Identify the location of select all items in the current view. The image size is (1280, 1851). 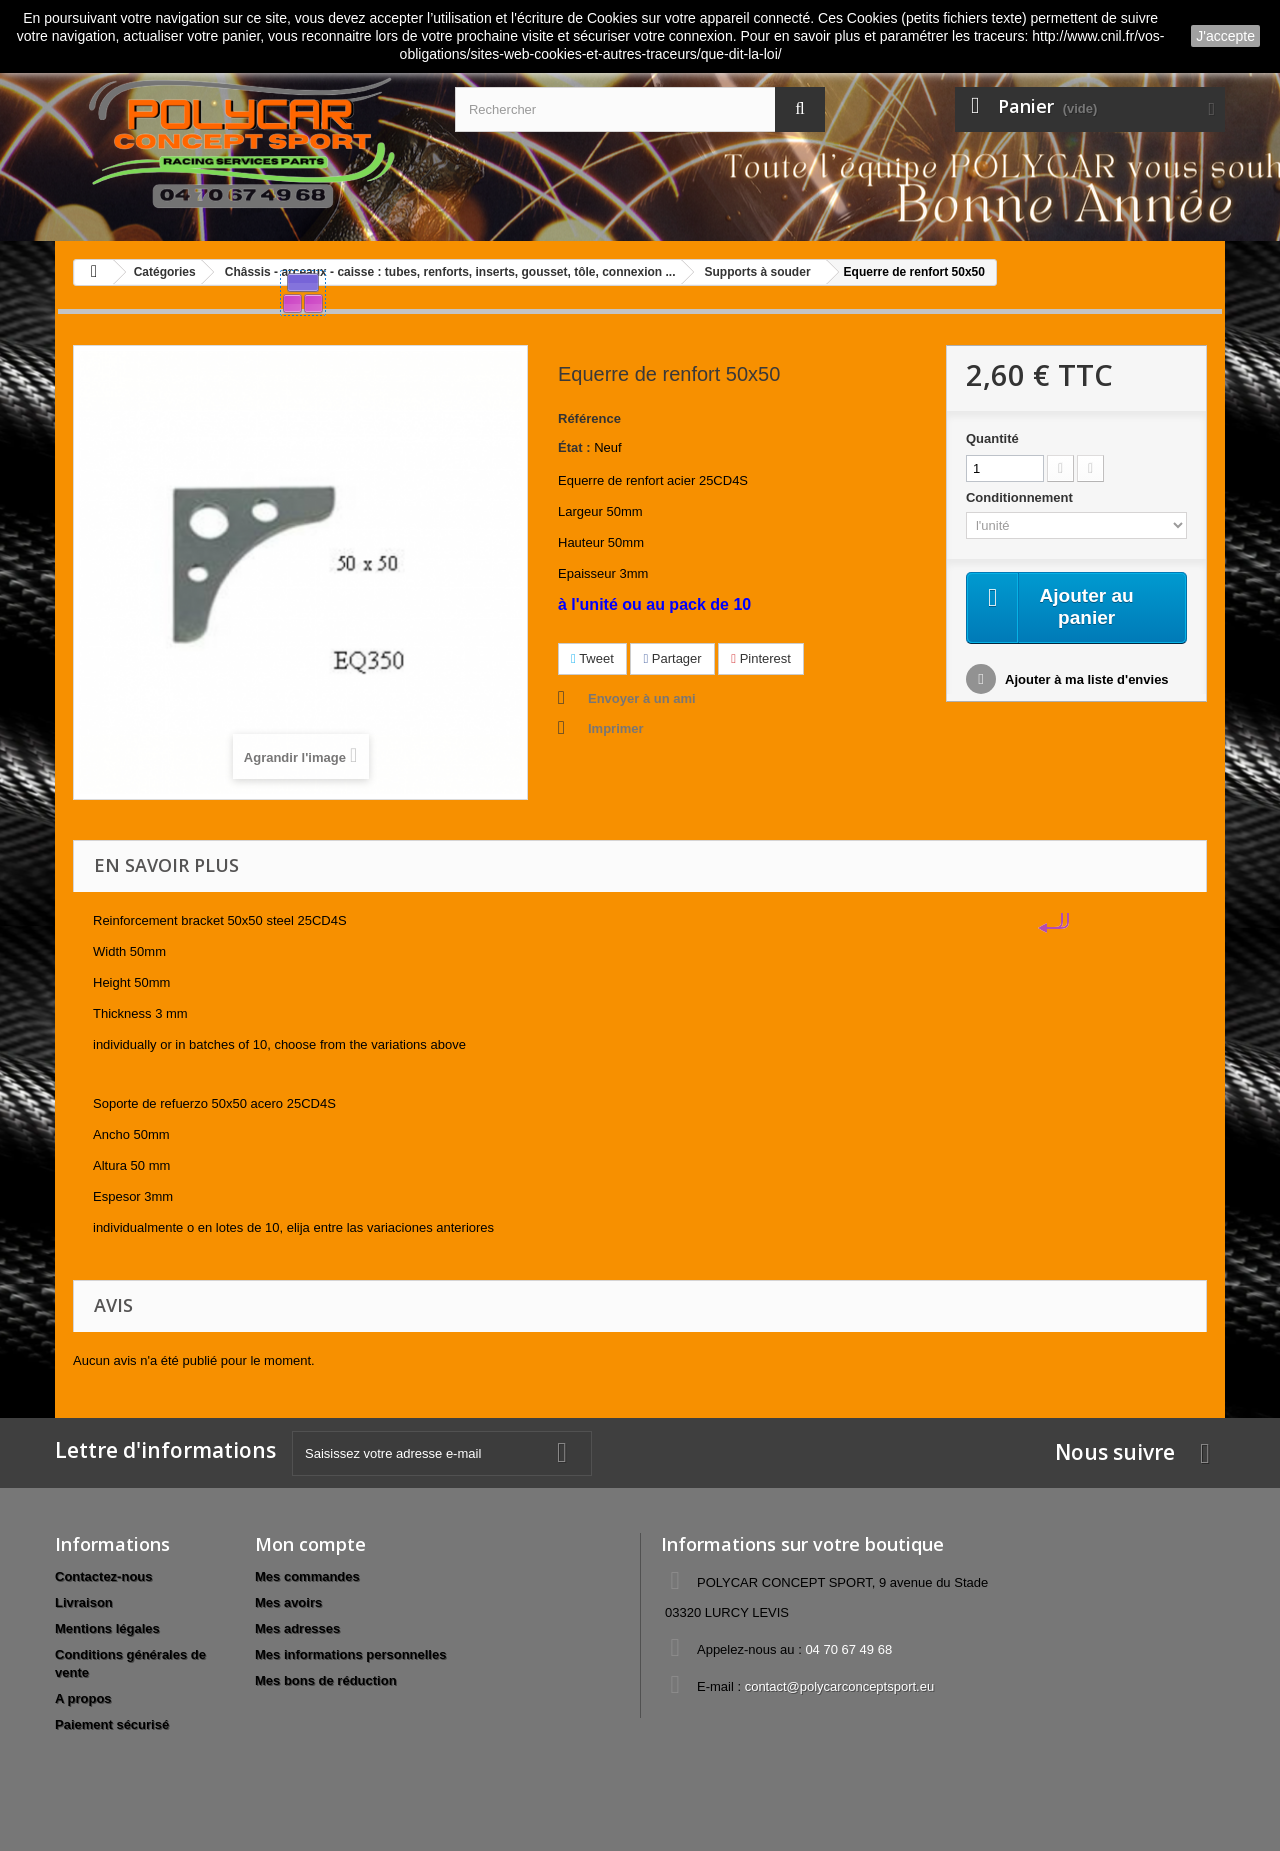
(303, 293).